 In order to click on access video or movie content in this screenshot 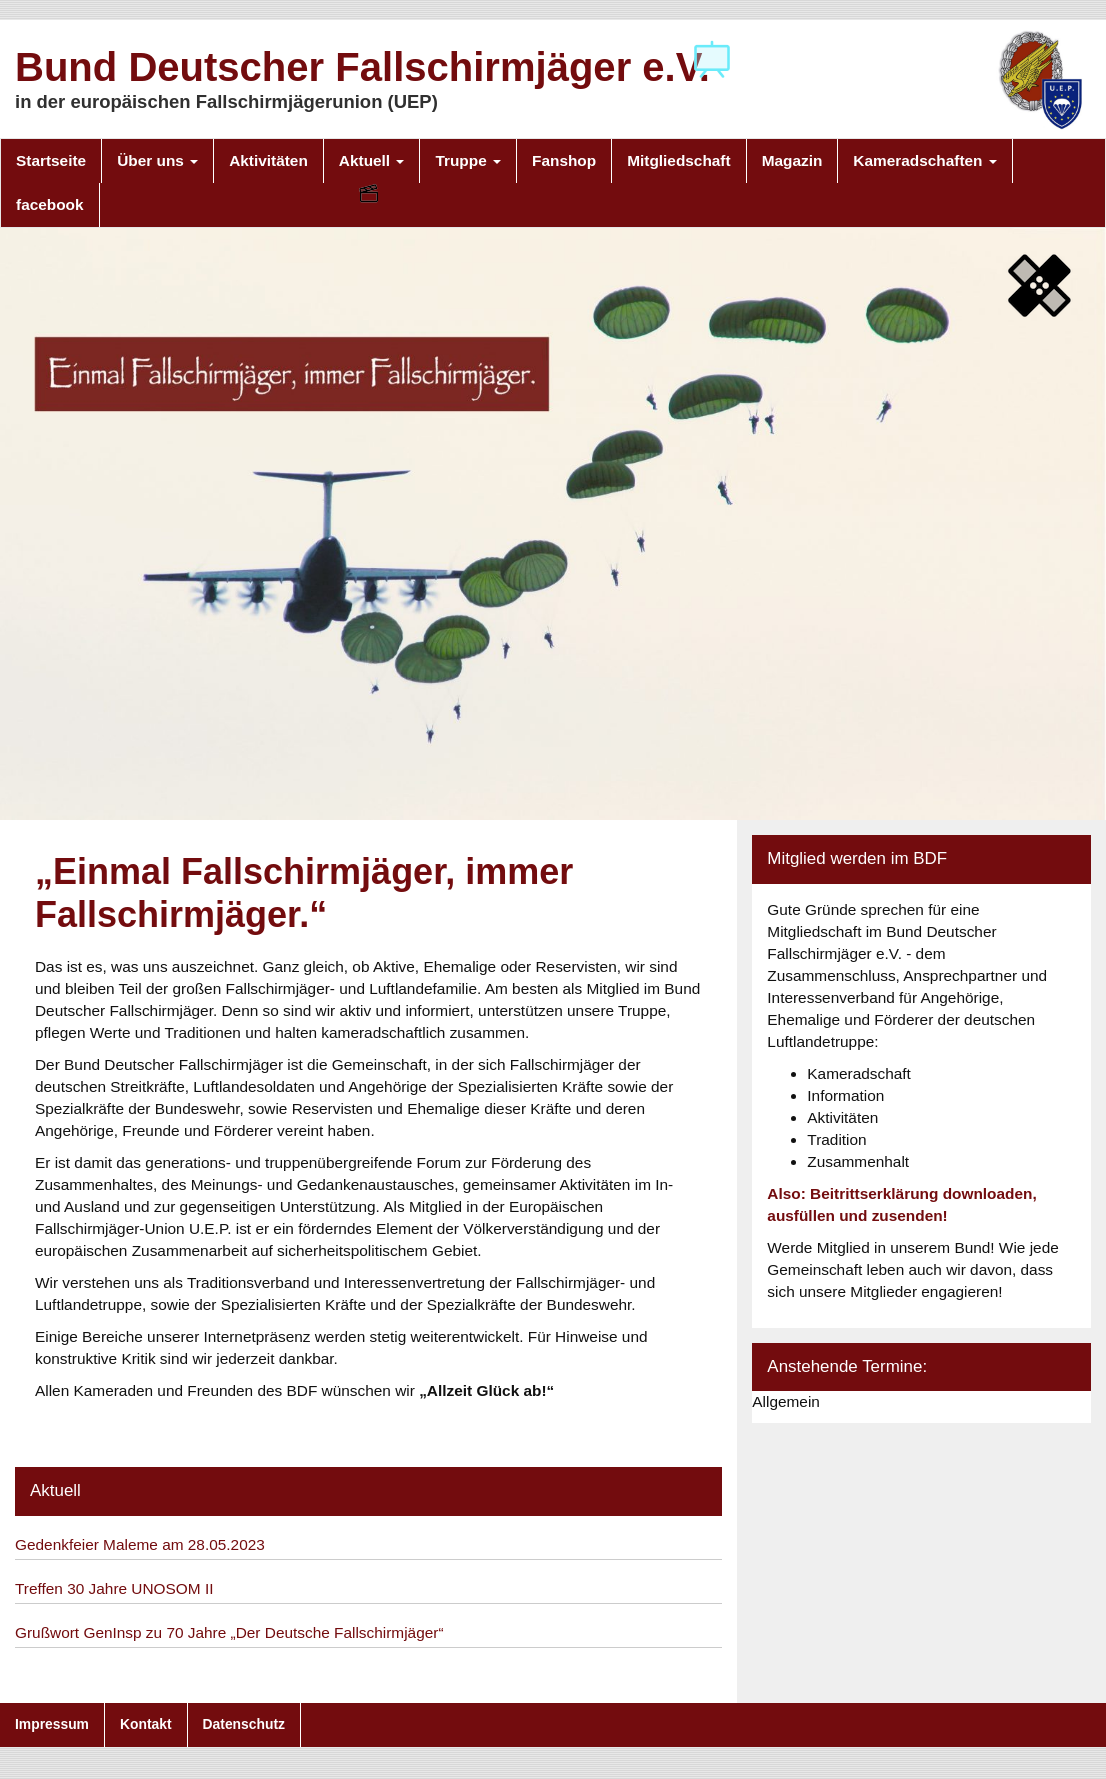, I will do `click(369, 194)`.